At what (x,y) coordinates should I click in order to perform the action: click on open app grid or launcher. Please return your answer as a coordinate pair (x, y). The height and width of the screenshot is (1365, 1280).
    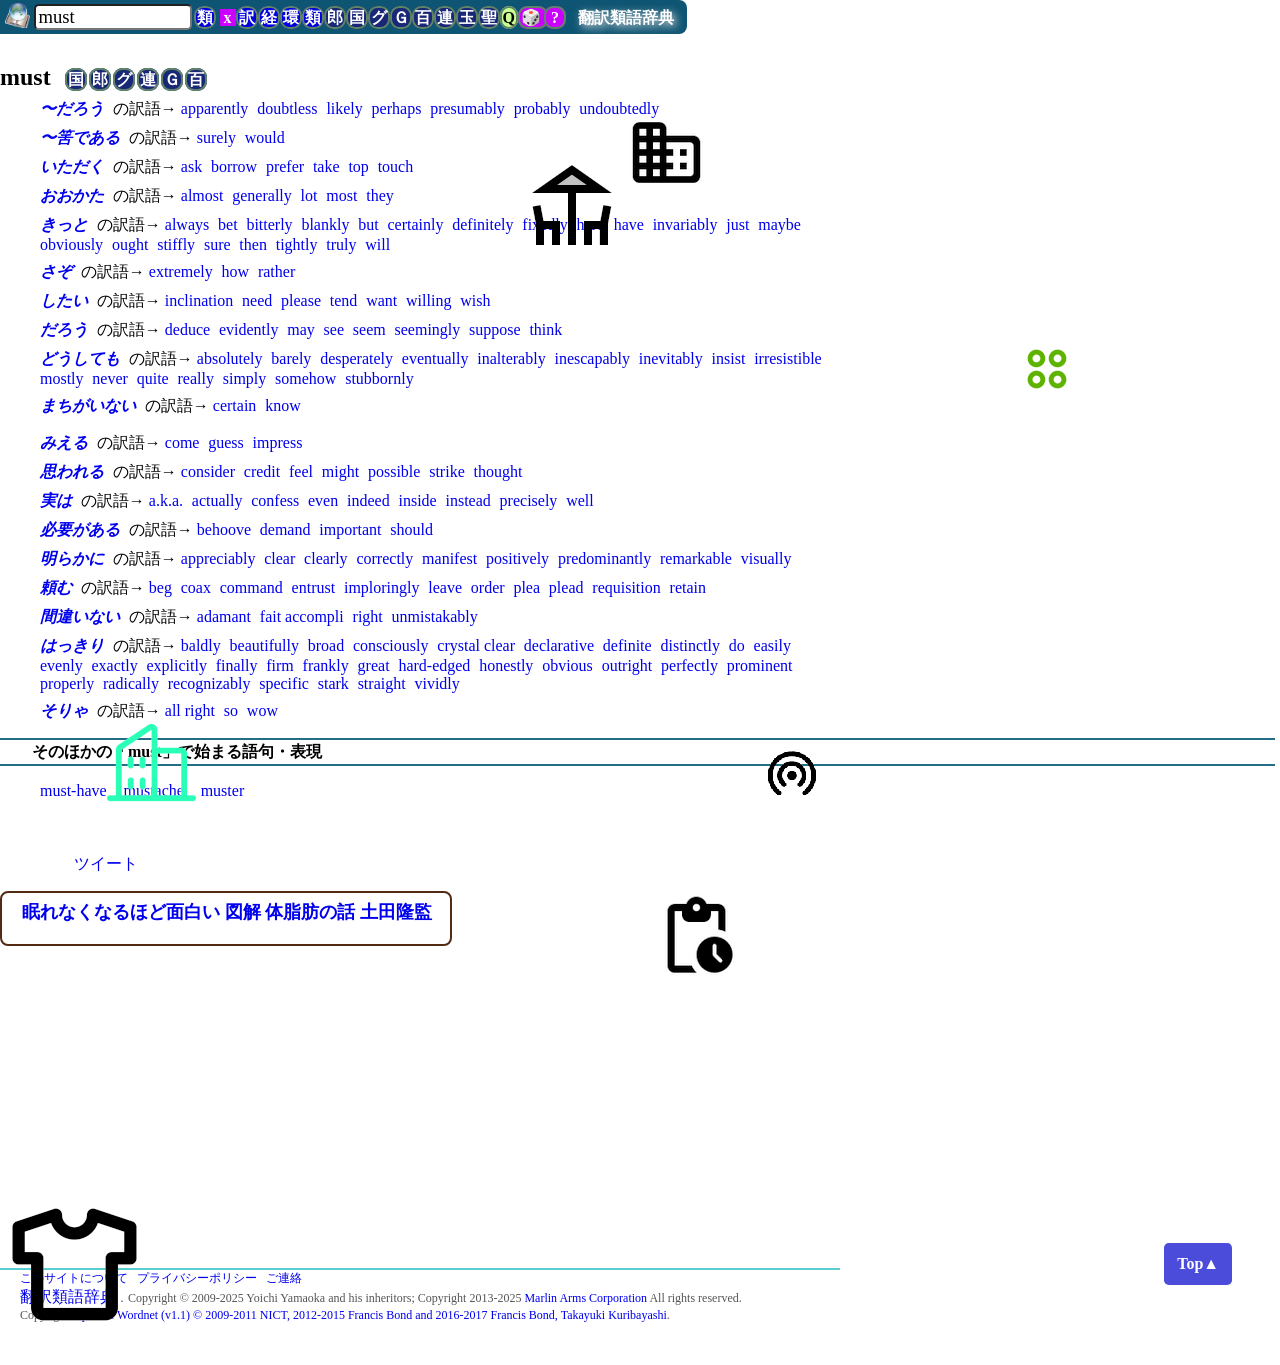
    Looking at the image, I should click on (1047, 369).